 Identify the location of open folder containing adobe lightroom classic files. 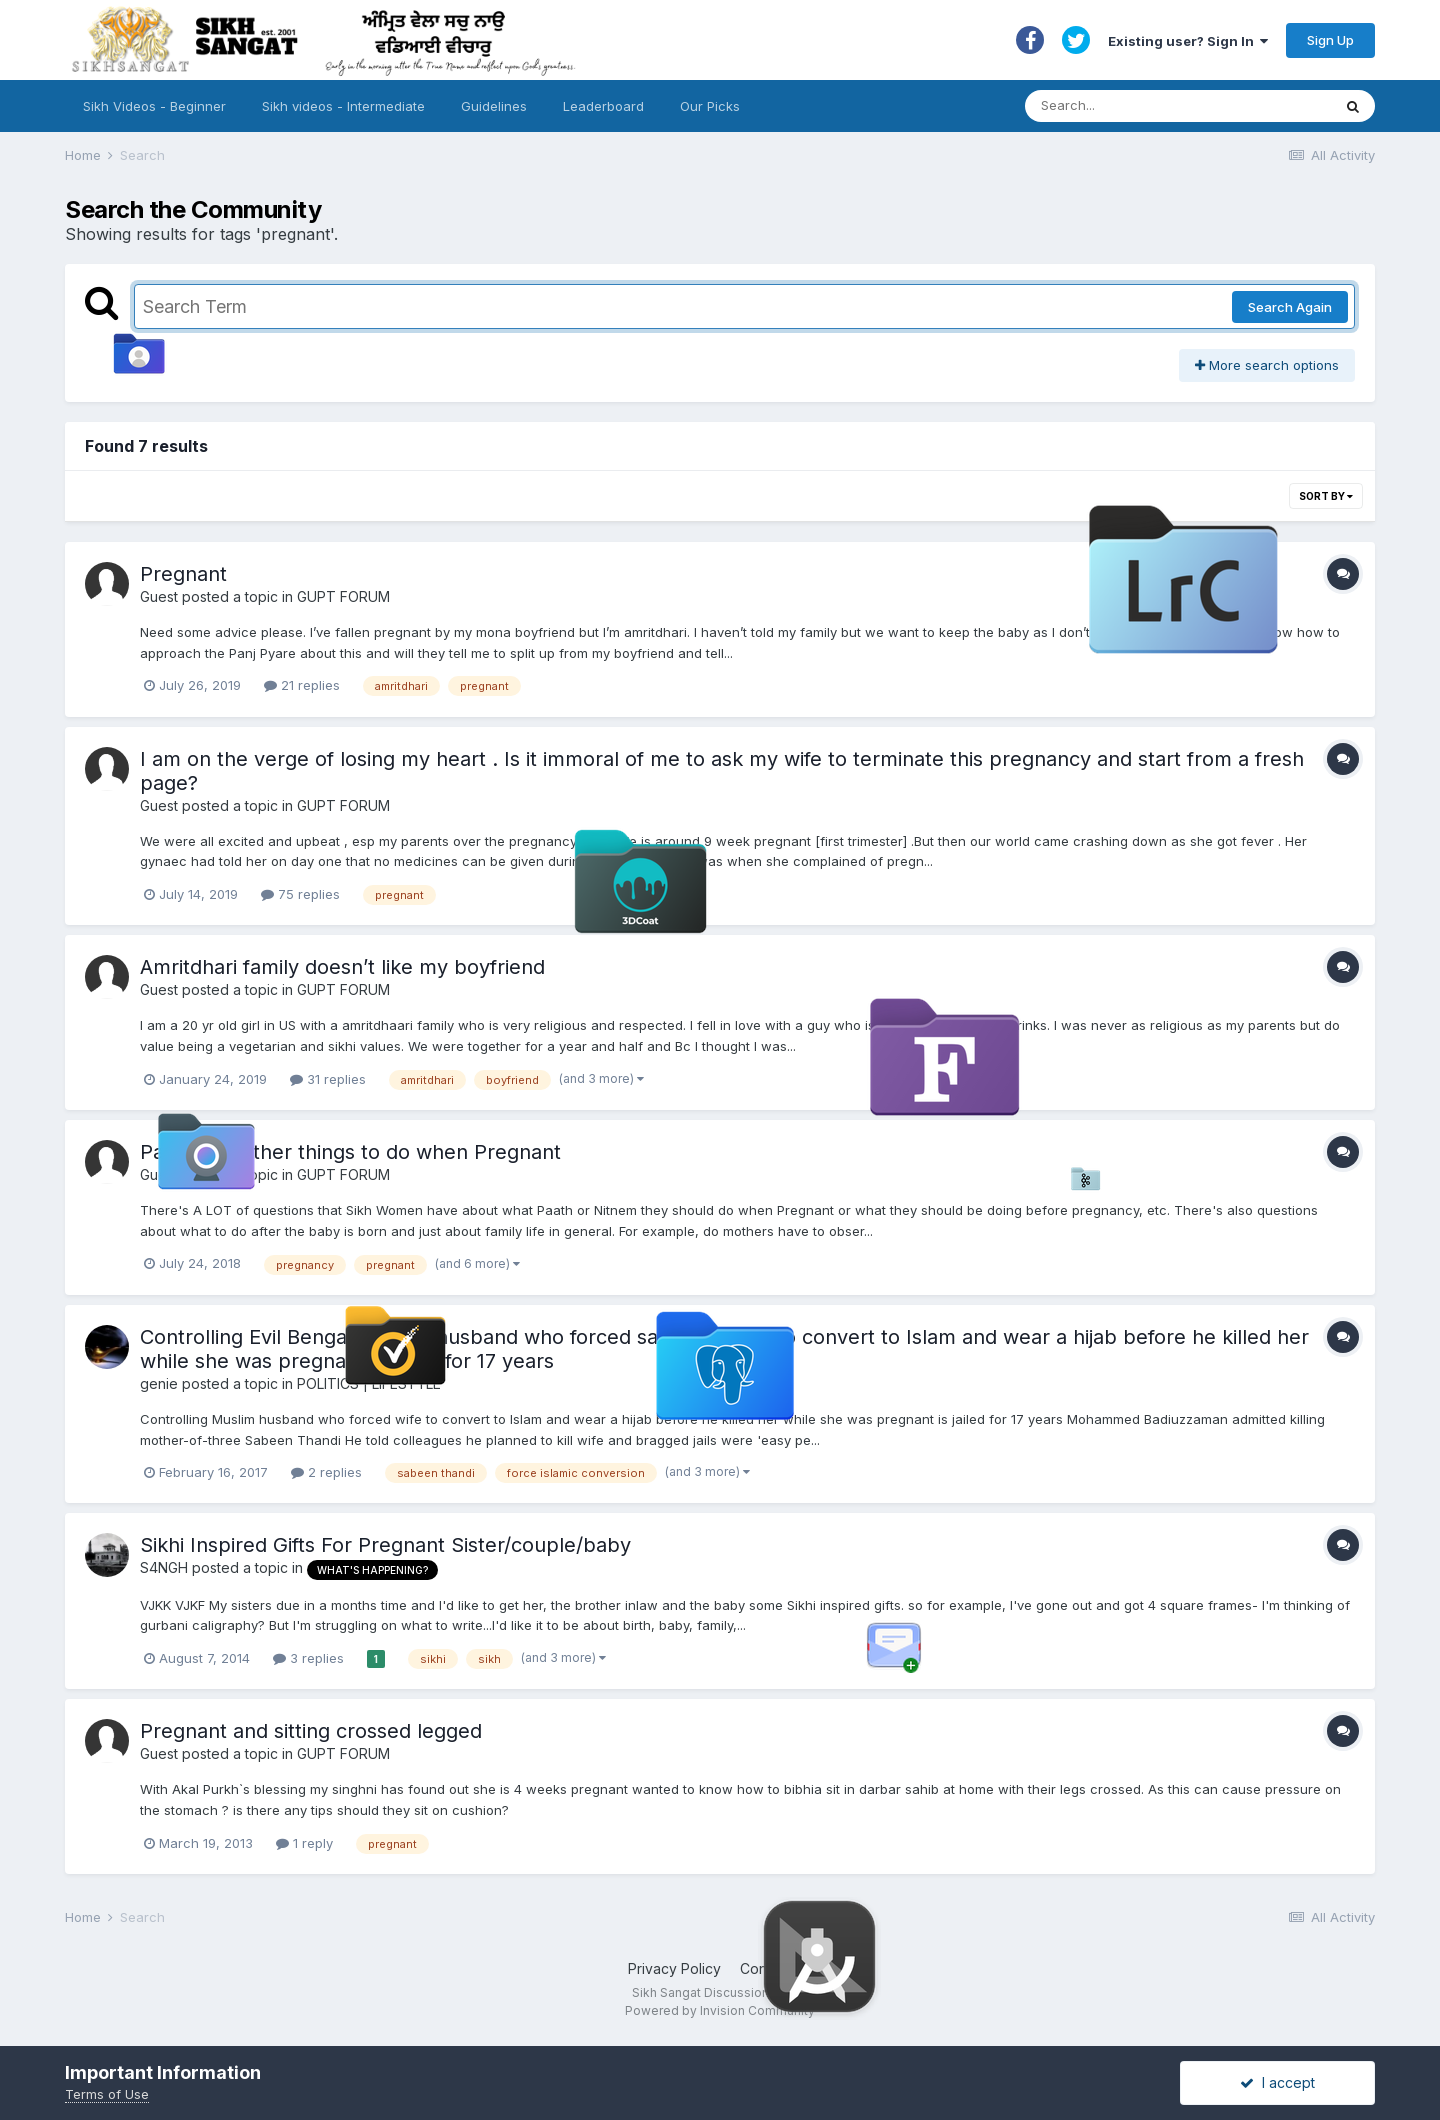
(1182, 584).